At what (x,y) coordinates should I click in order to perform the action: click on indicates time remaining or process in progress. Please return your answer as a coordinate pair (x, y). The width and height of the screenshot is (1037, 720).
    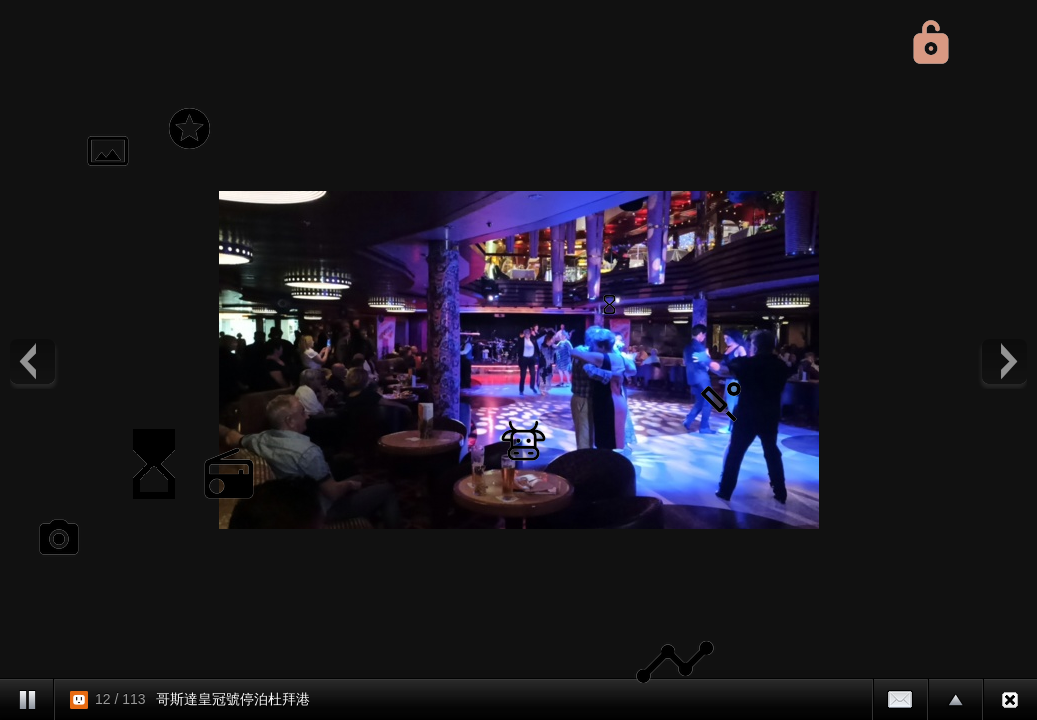
    Looking at the image, I should click on (154, 464).